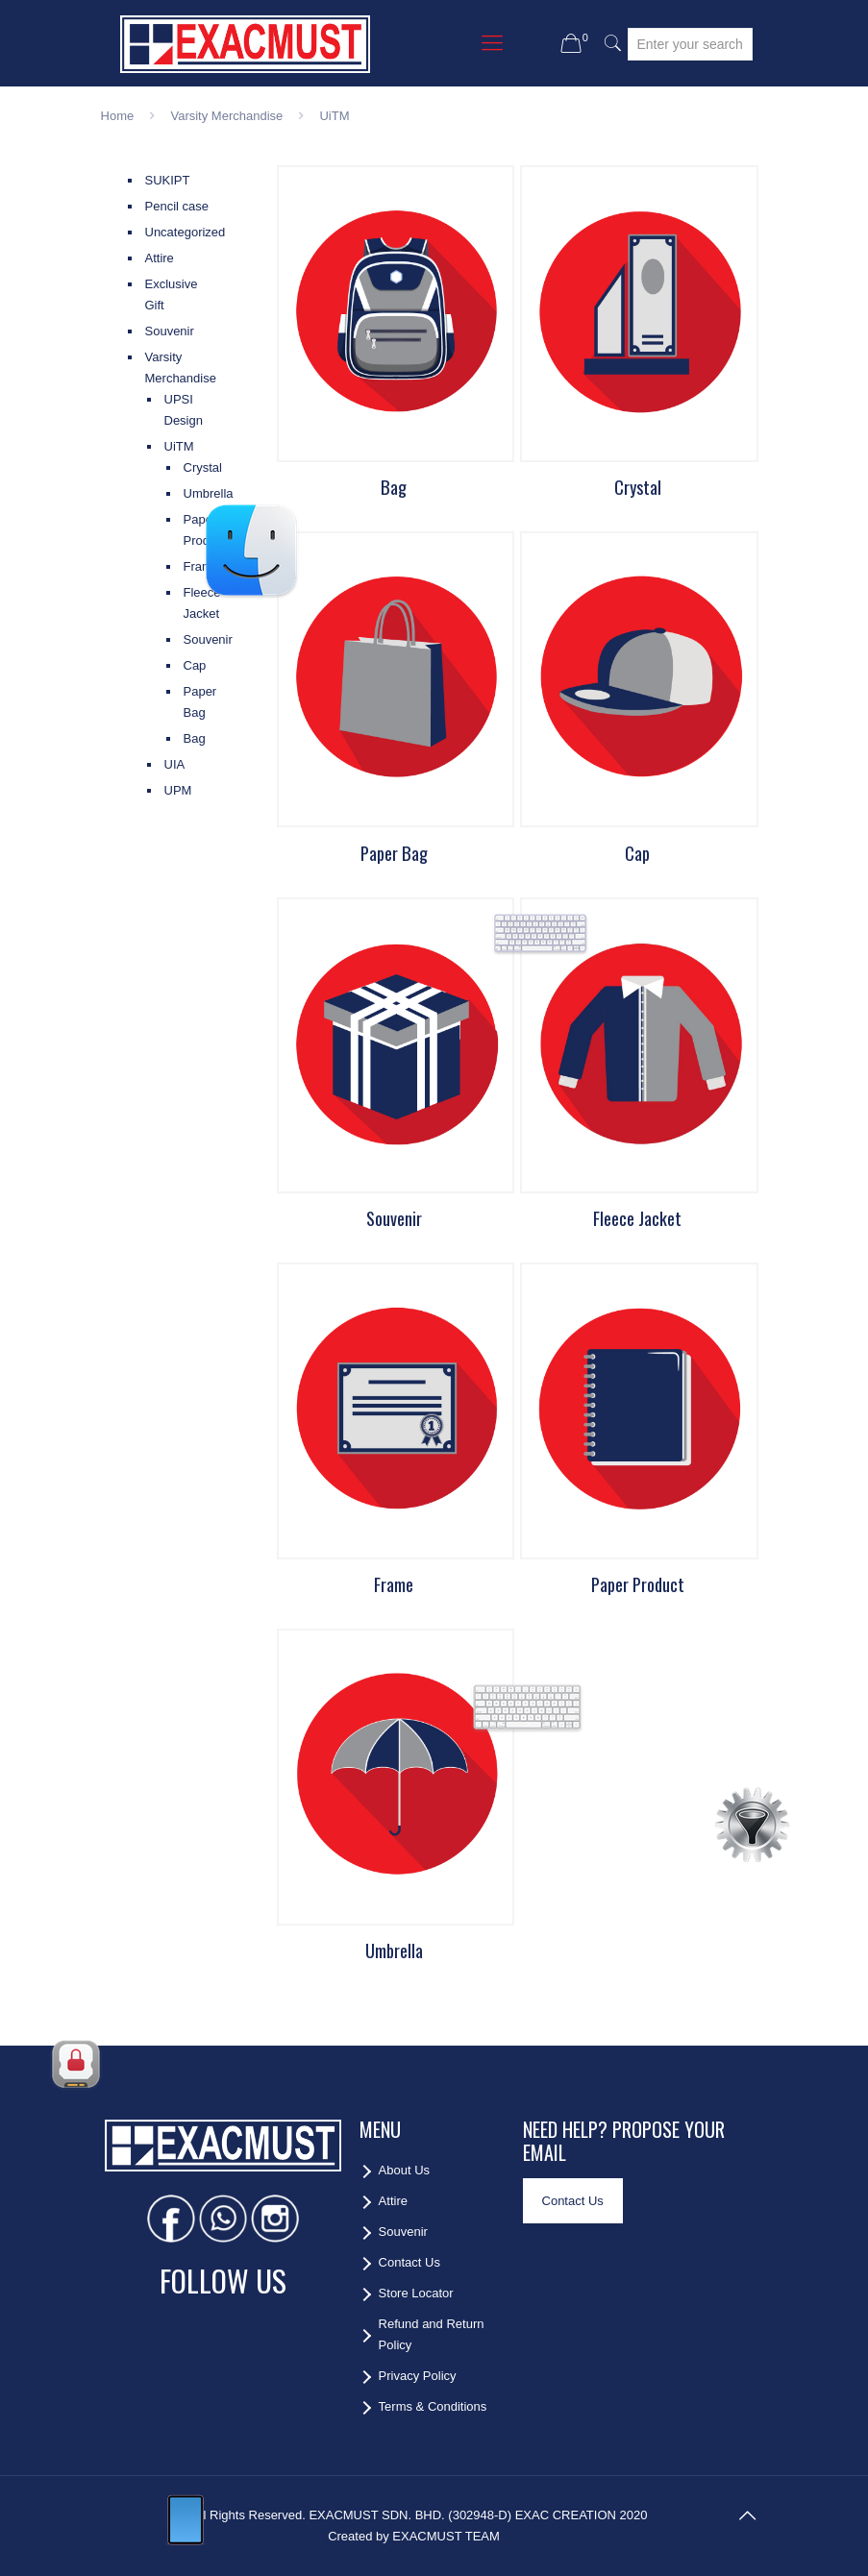  Describe the element at coordinates (527, 1706) in the screenshot. I see `connect a bluetooth keyboard` at that location.